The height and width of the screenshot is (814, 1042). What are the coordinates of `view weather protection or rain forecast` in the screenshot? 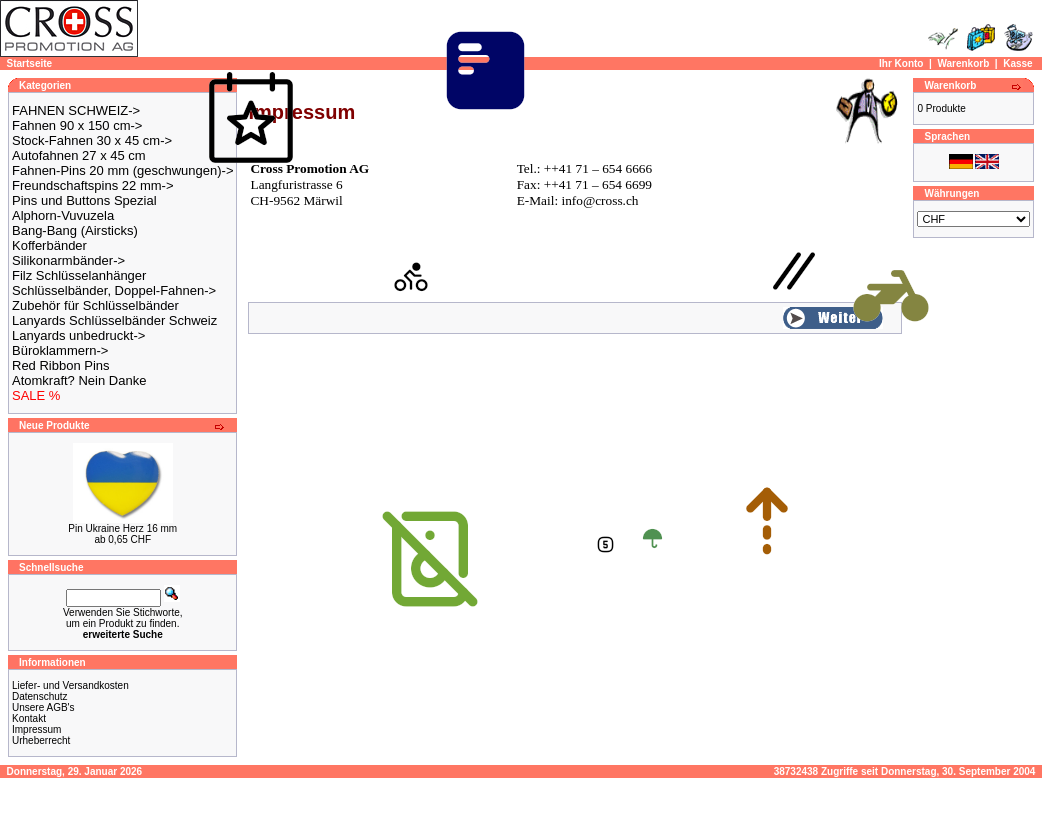 It's located at (652, 538).